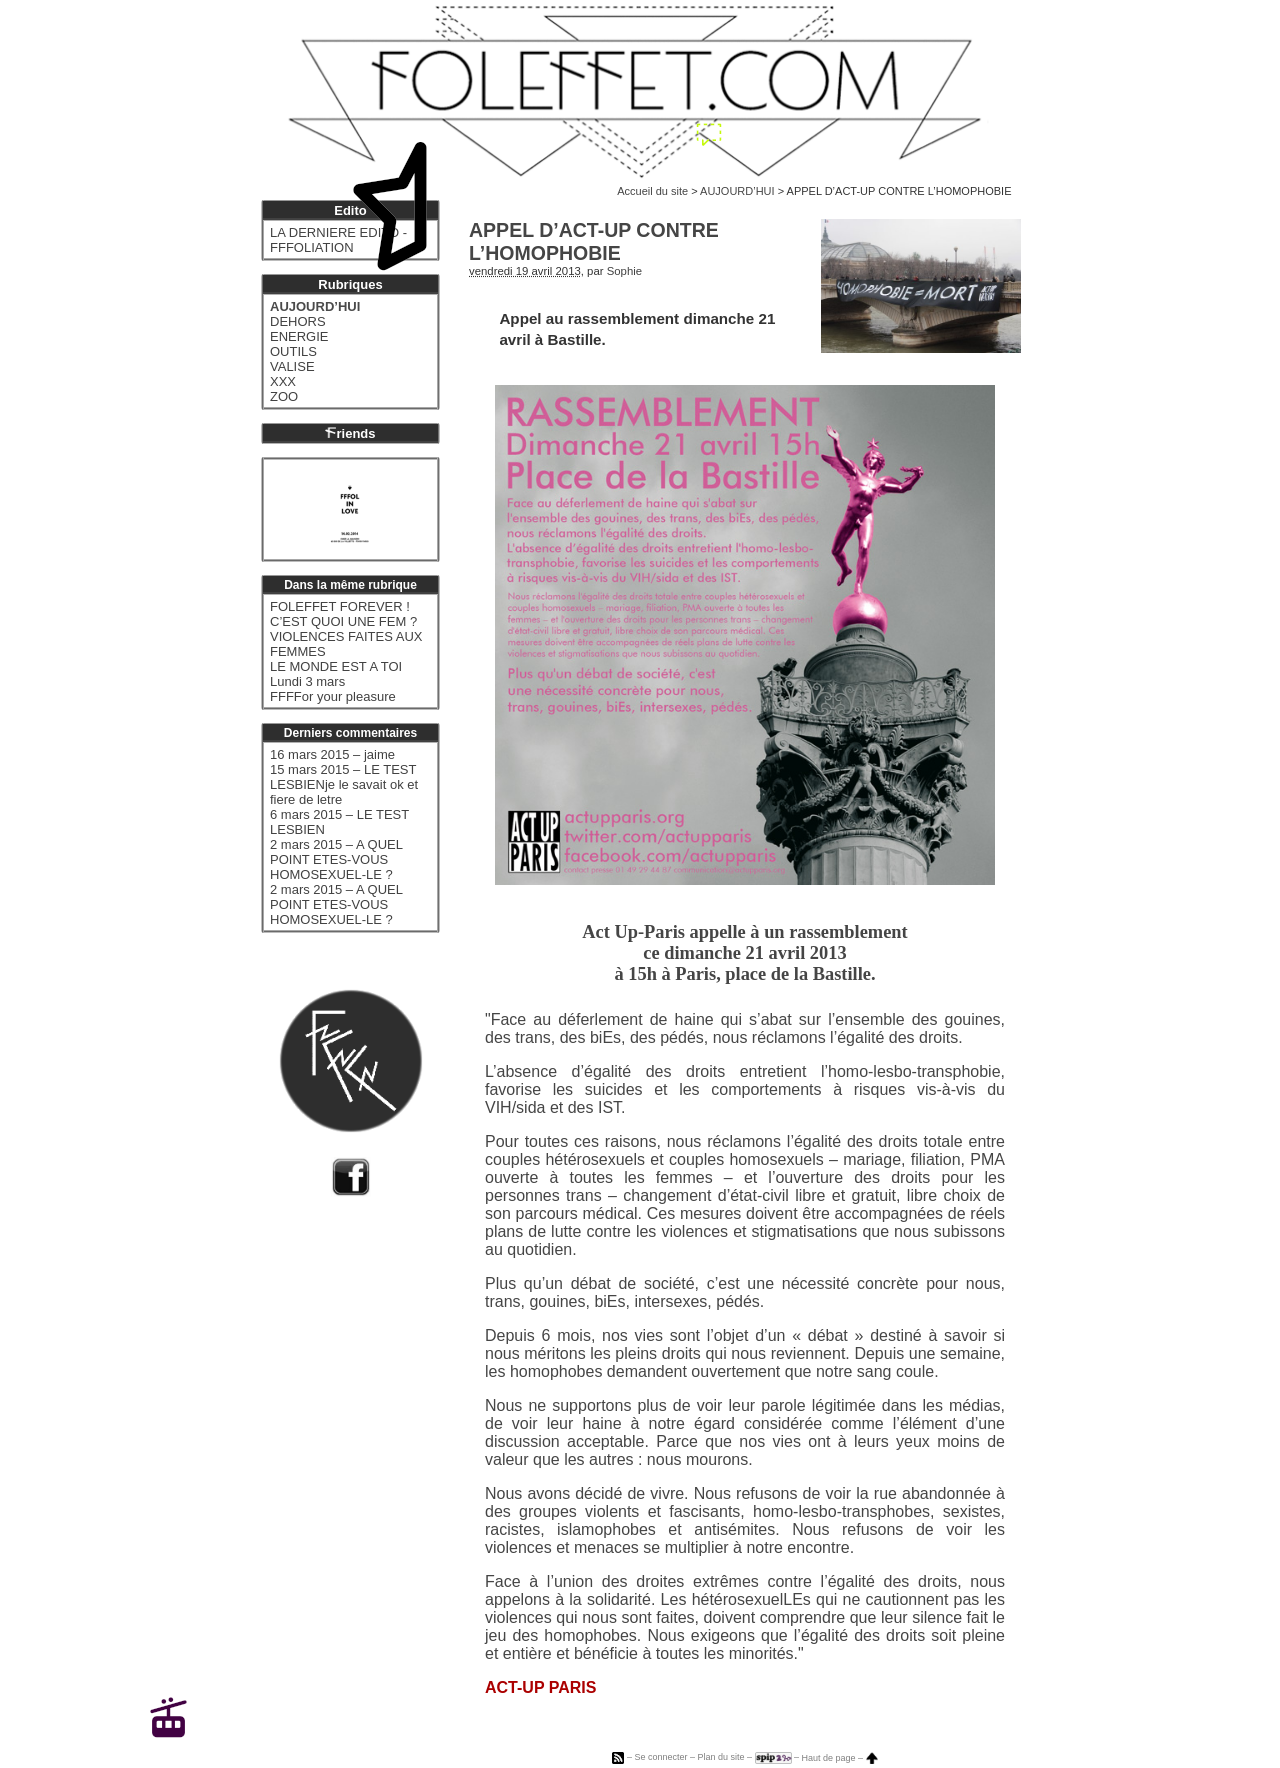 The image size is (1280, 1768). Describe the element at coordinates (709, 134) in the screenshot. I see `a draft comment or unsaved message` at that location.